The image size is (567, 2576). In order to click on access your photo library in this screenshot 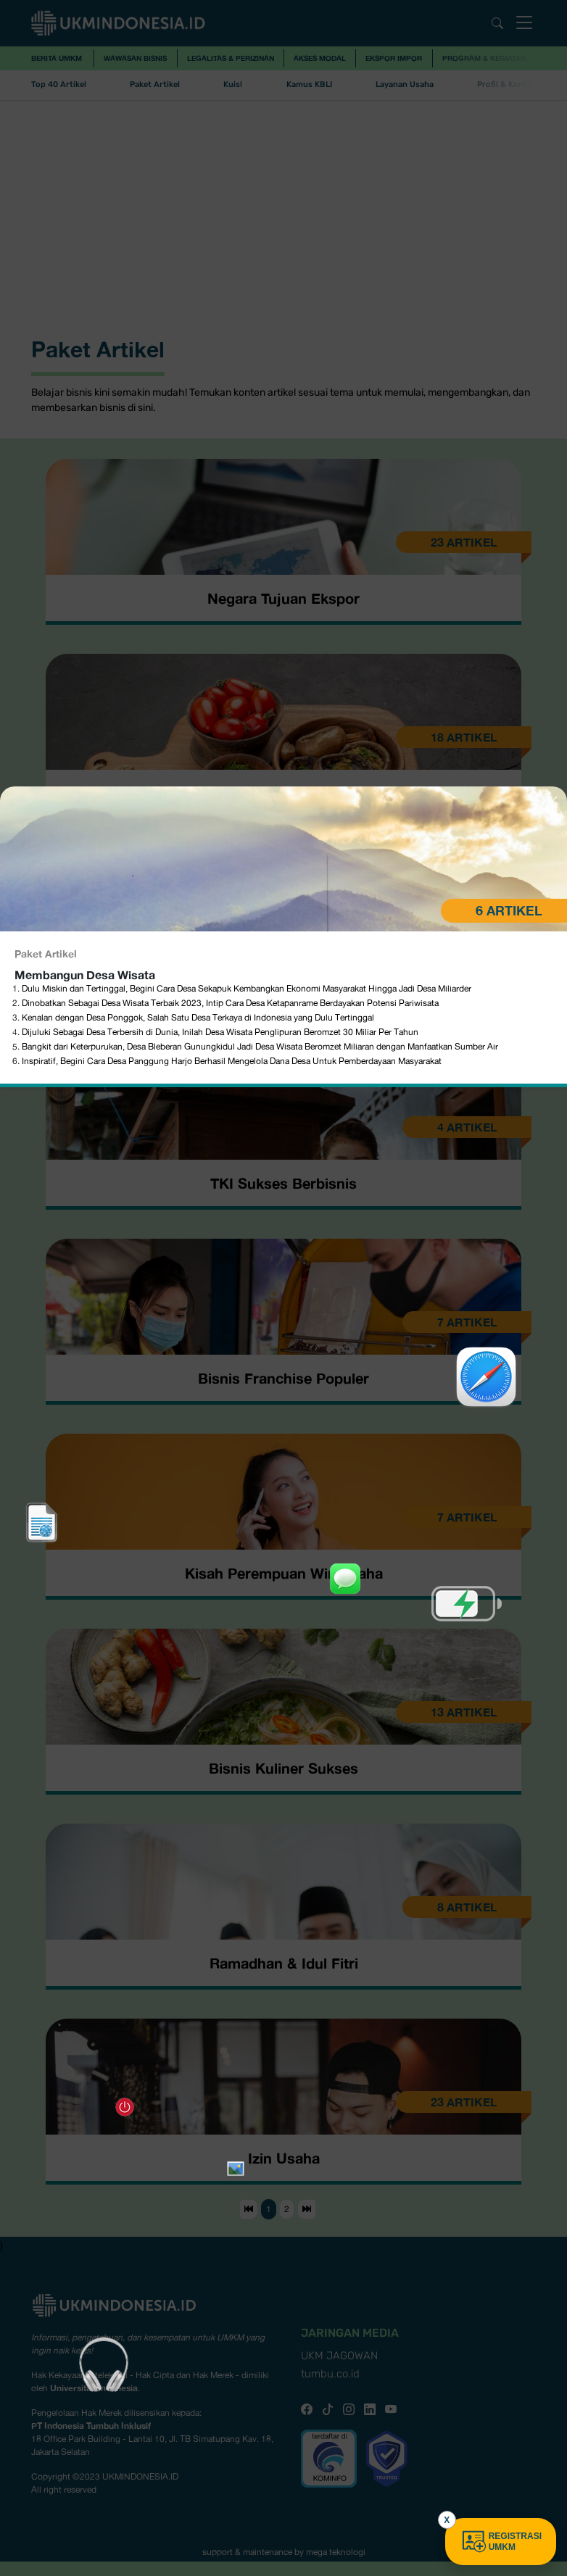, I will do `click(236, 2169)`.